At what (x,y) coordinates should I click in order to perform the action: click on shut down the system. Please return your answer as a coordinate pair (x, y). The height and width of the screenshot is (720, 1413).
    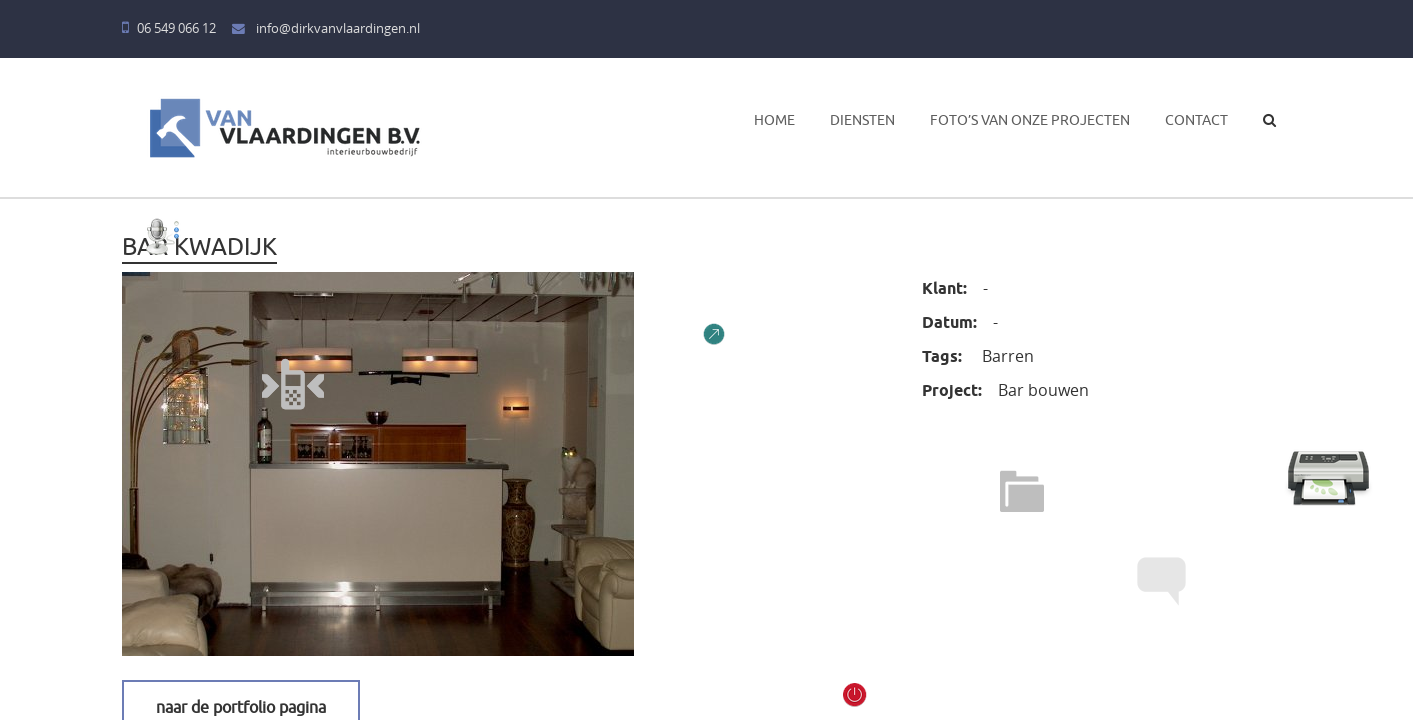
    Looking at the image, I should click on (855, 695).